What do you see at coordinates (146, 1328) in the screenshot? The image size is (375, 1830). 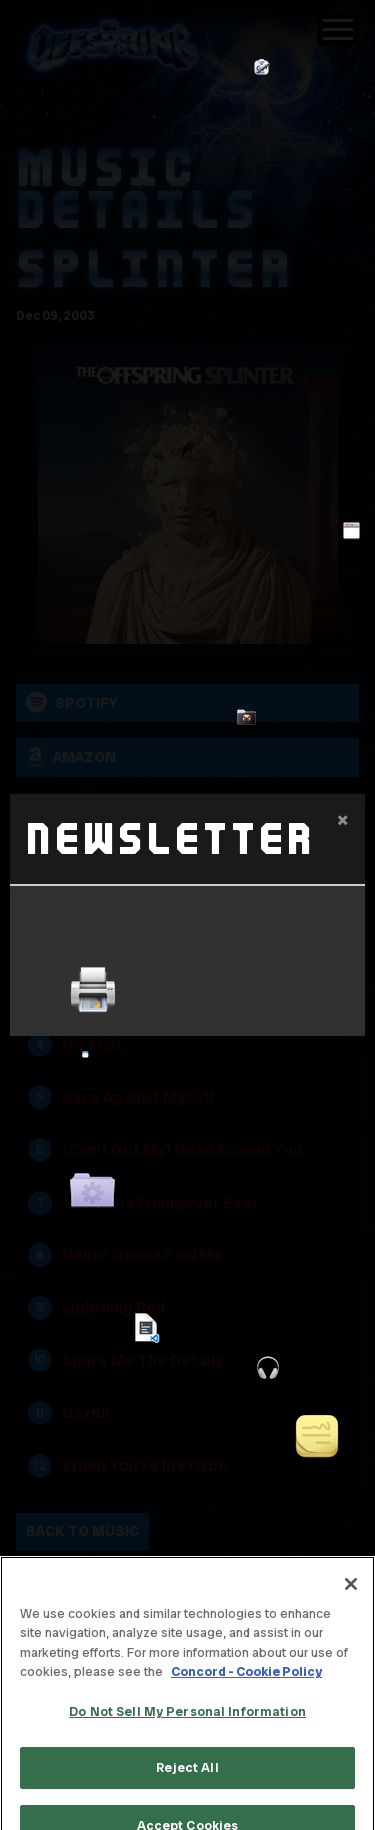 I see `open a shell script file in Visual Studio Code` at bounding box center [146, 1328].